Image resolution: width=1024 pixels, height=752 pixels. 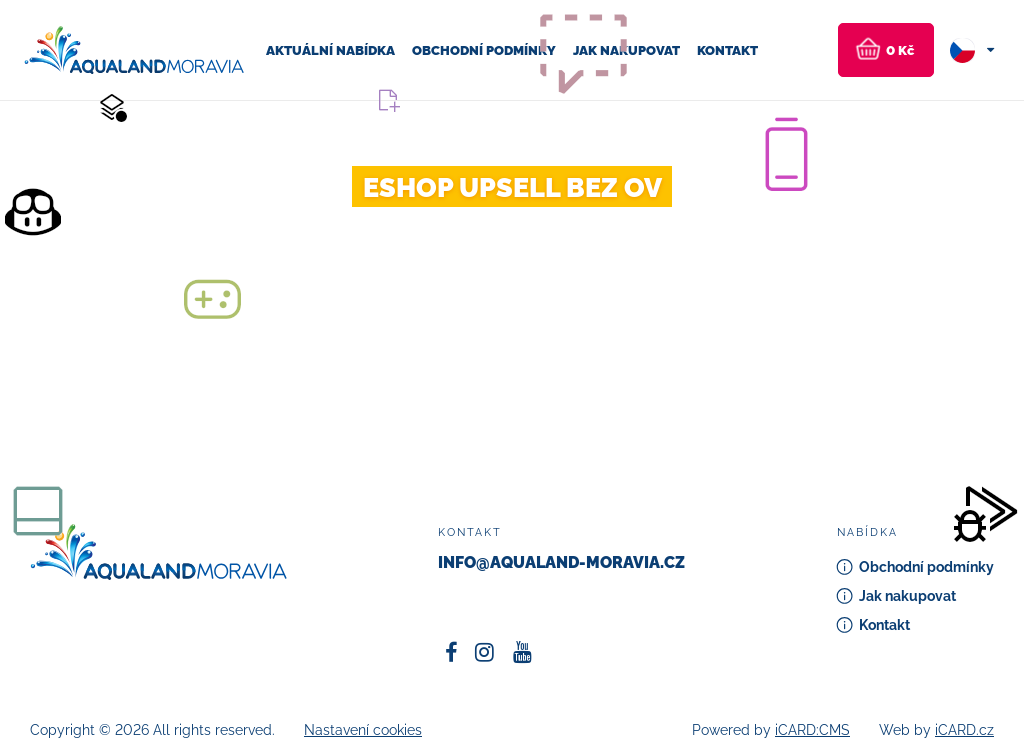 What do you see at coordinates (786, 155) in the screenshot?
I see `indicates low battery status` at bounding box center [786, 155].